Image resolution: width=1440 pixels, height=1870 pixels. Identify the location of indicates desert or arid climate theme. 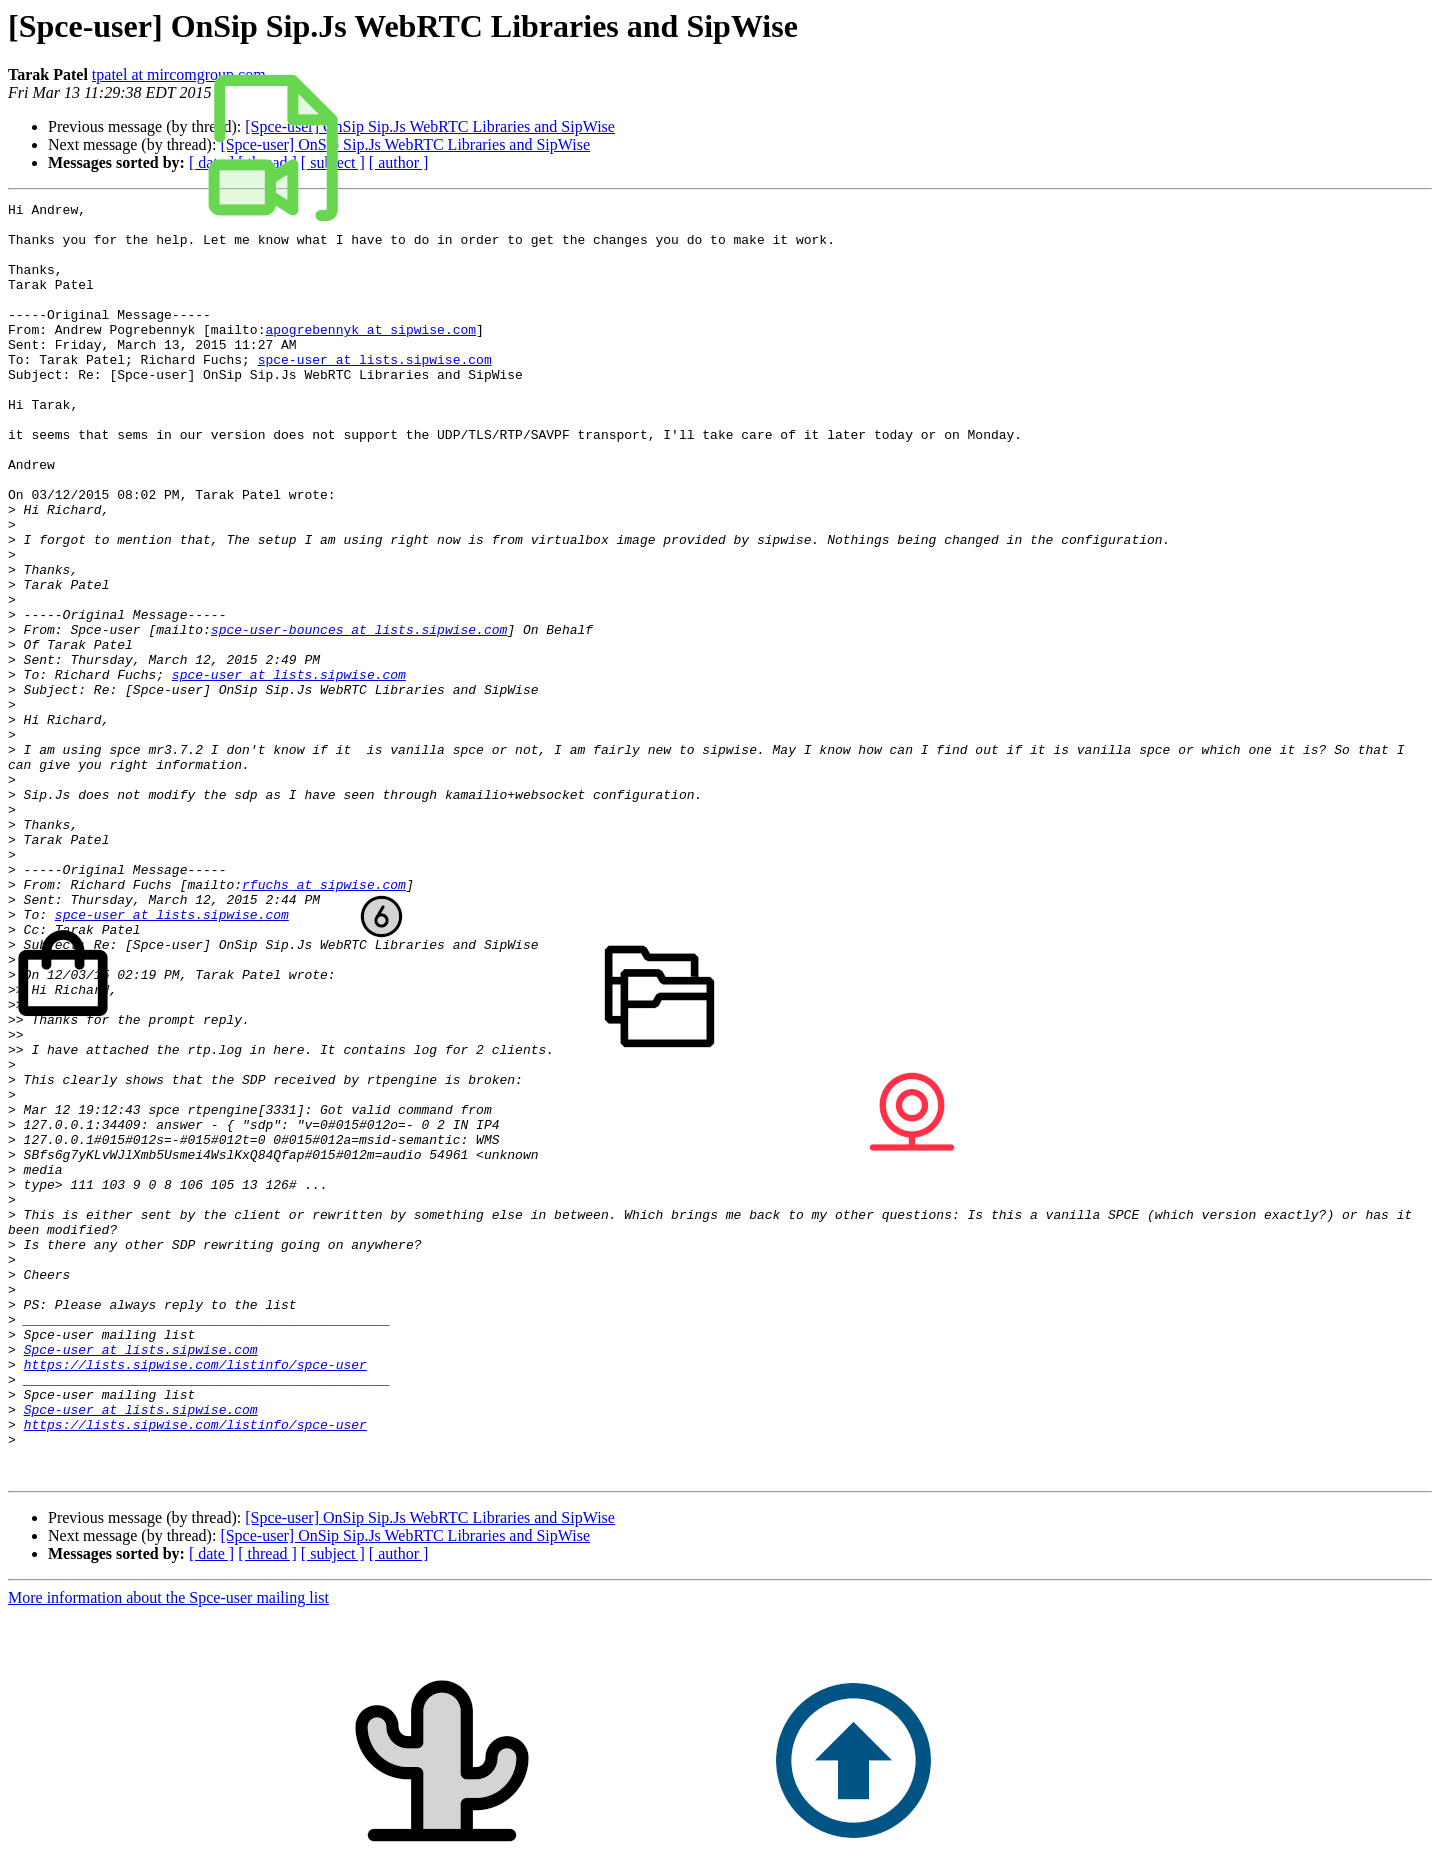
(442, 1767).